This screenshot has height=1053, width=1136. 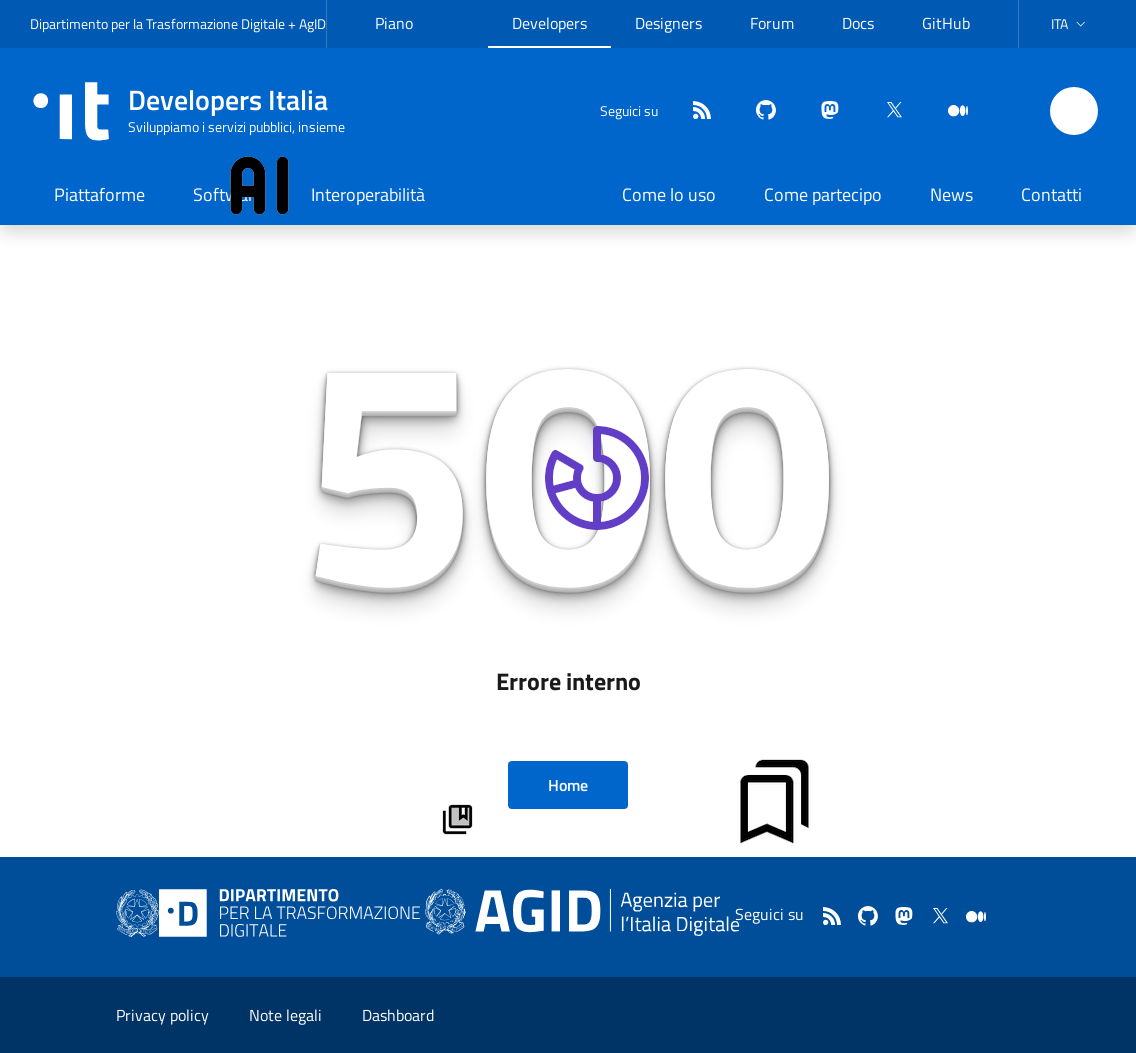 I want to click on access AI-powered features, so click(x=259, y=185).